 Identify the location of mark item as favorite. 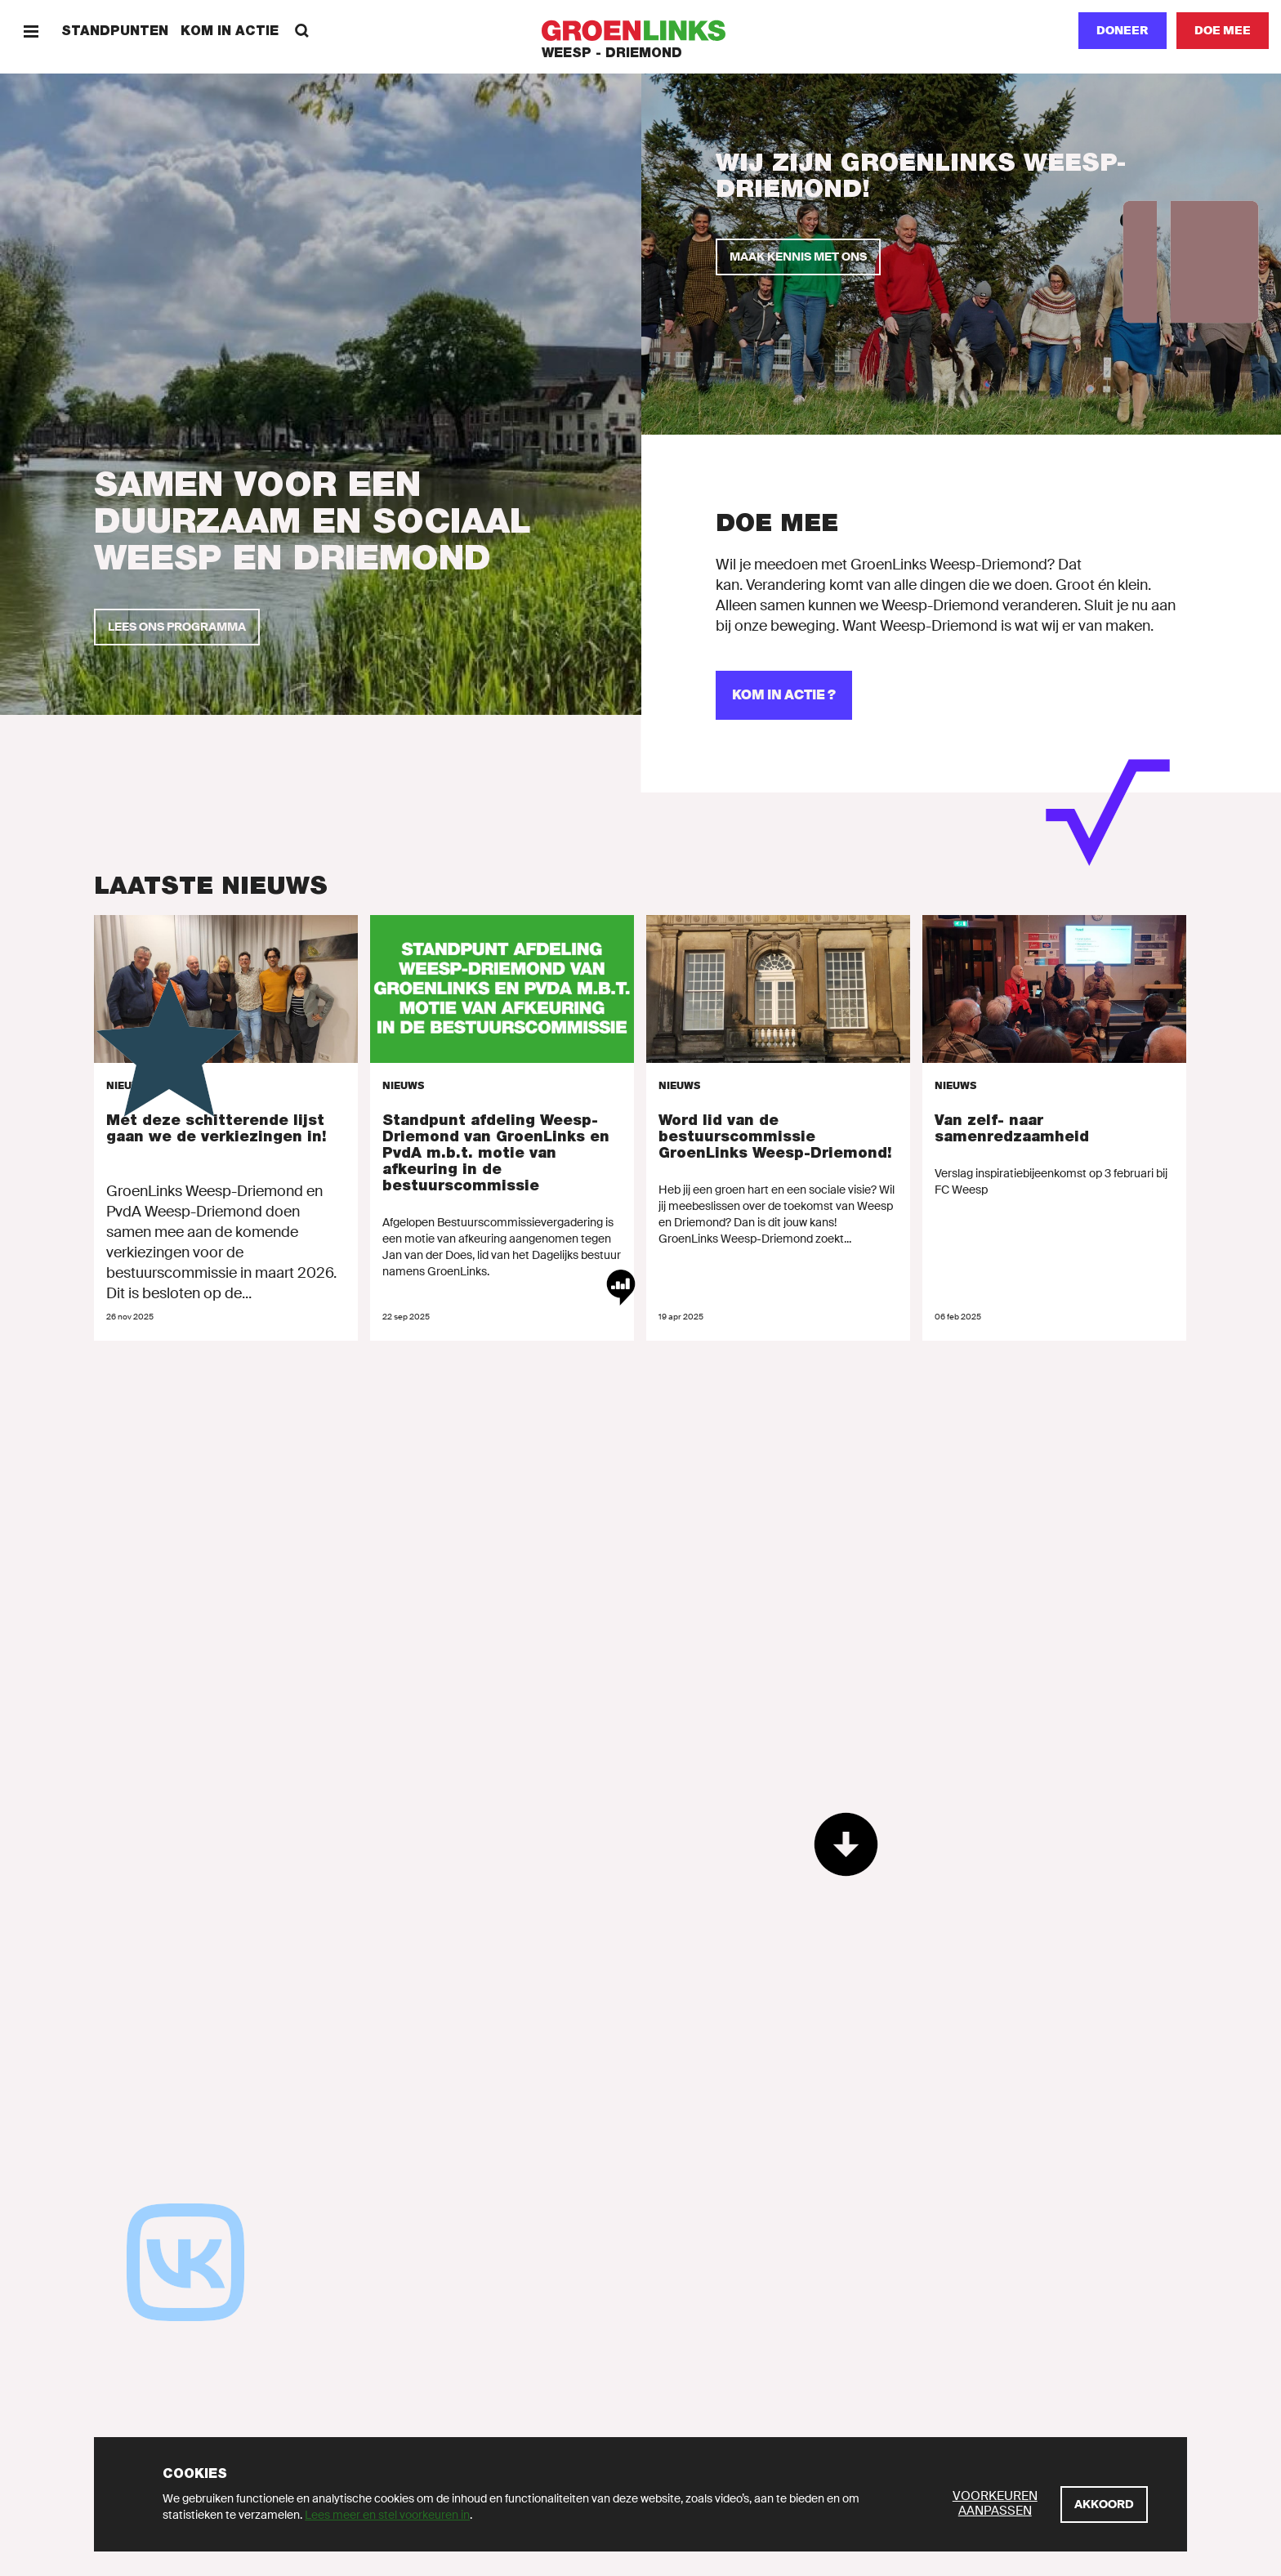
(169, 1051).